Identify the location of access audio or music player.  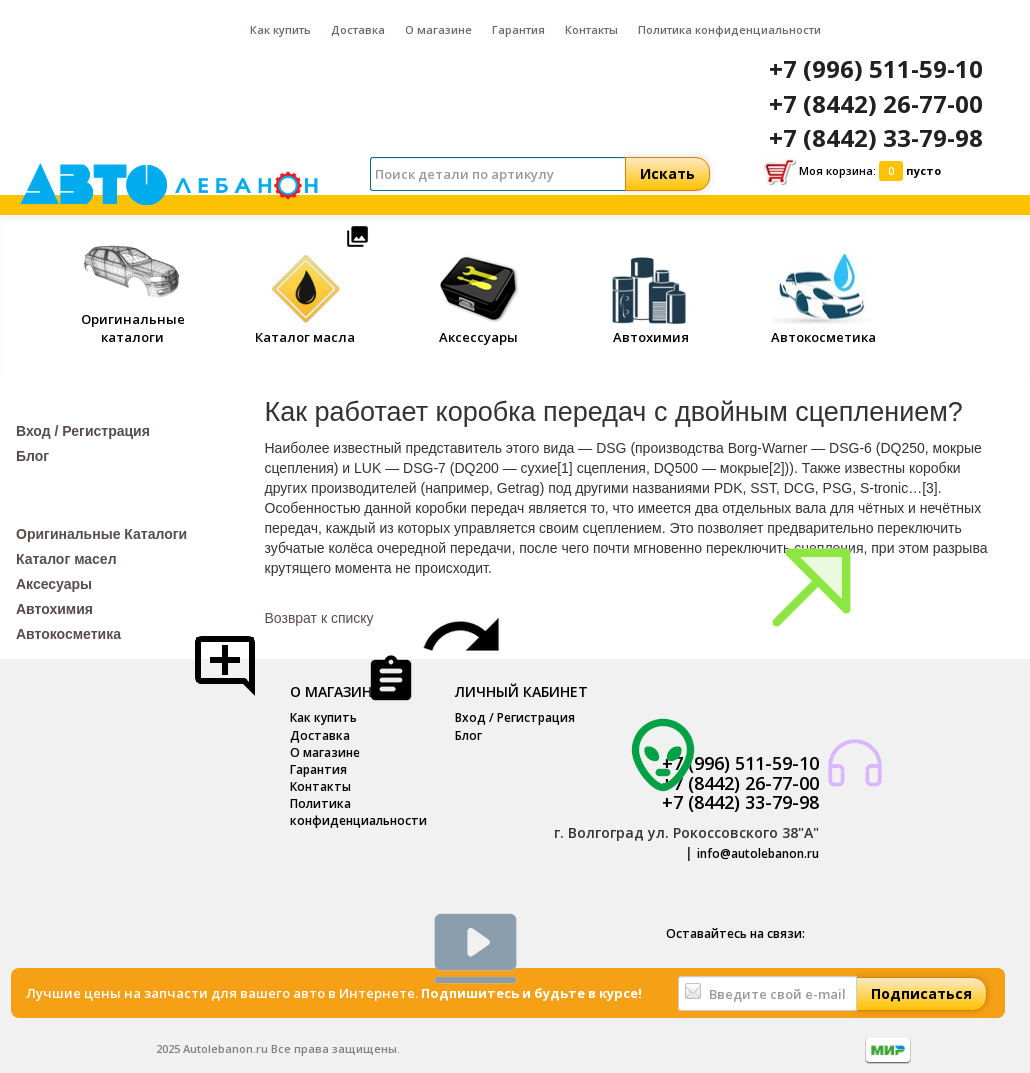
(855, 766).